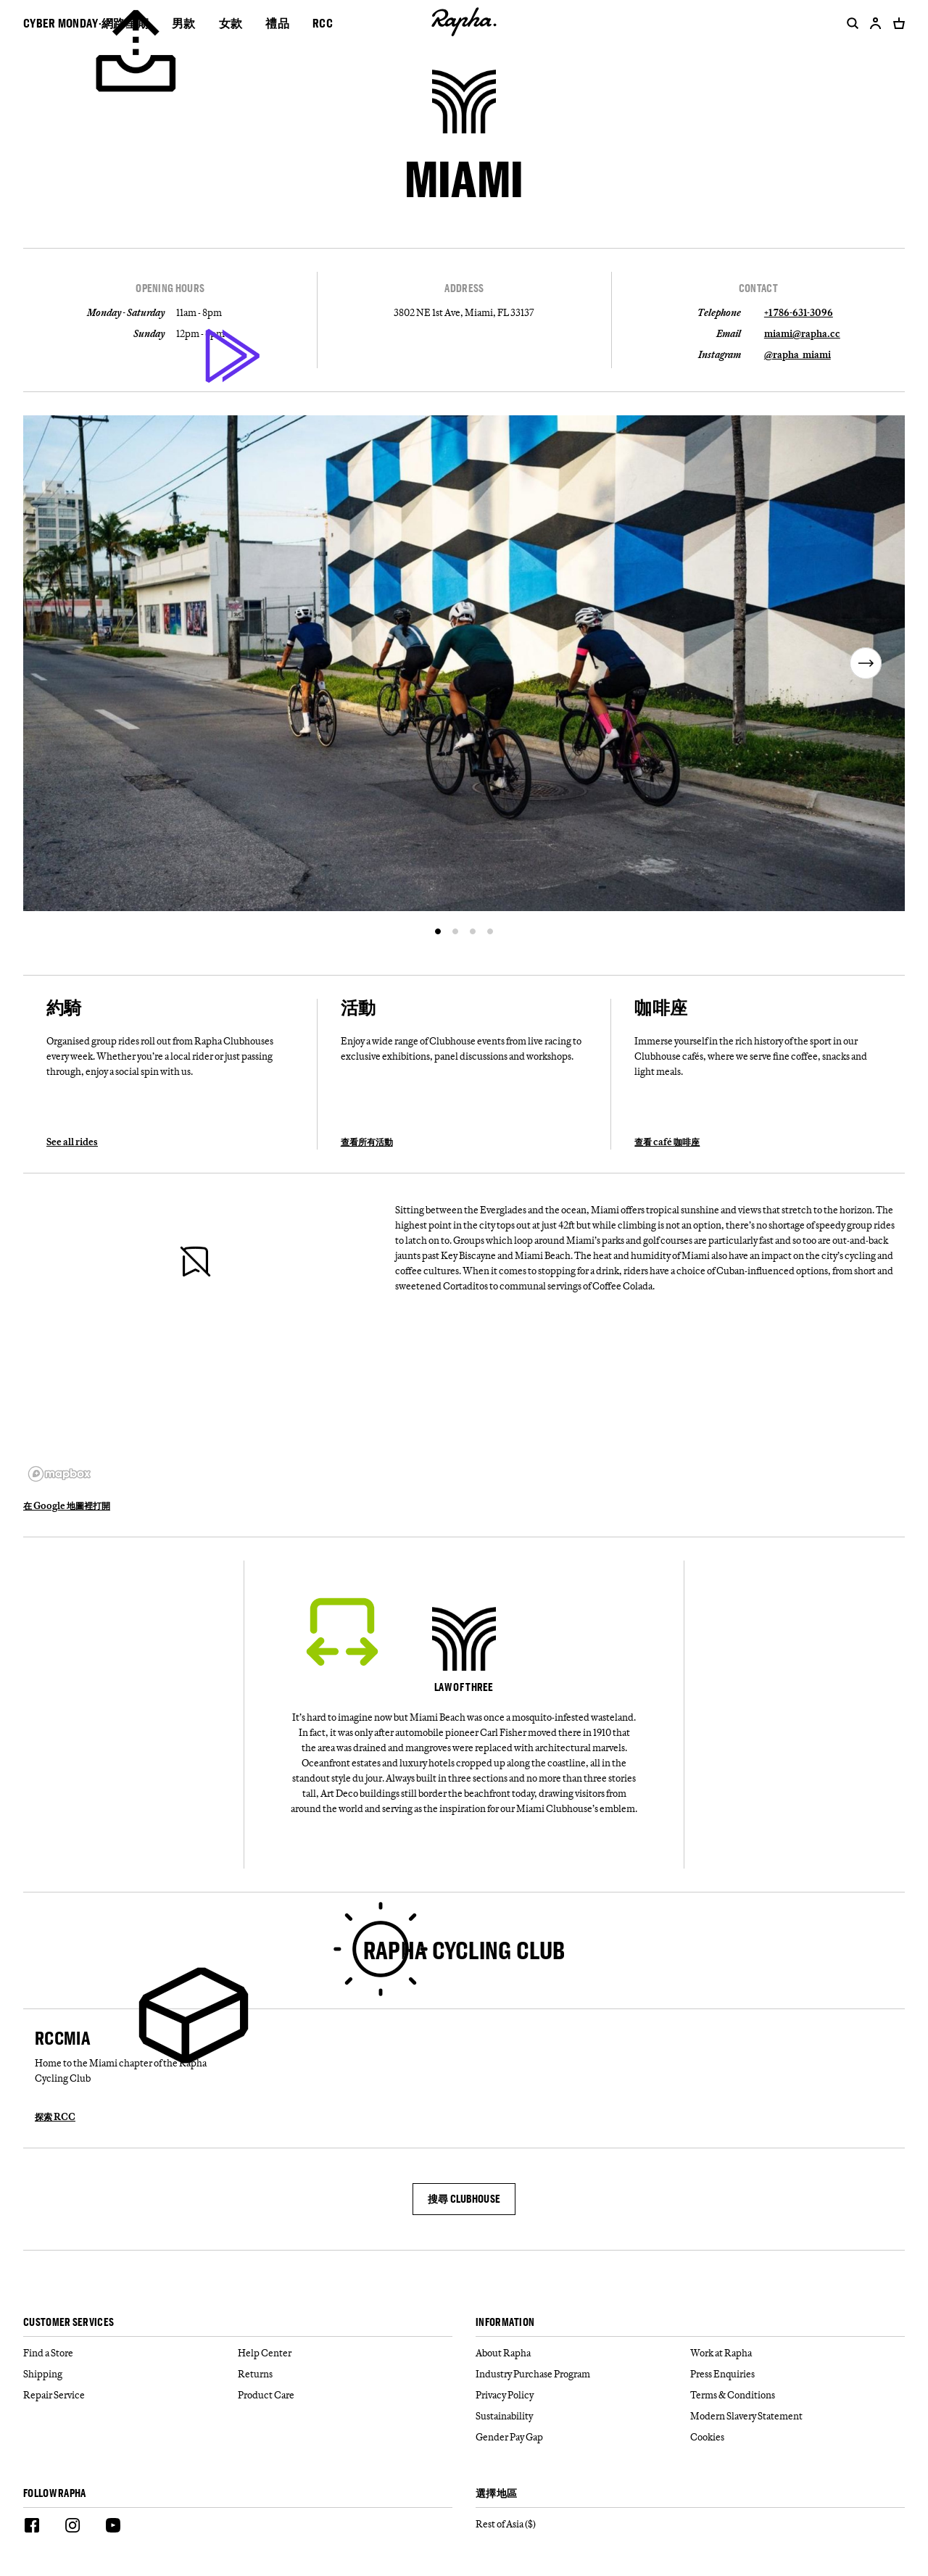 The image size is (928, 2576). Describe the element at coordinates (342, 1630) in the screenshot. I see `auto-fit content to available width` at that location.